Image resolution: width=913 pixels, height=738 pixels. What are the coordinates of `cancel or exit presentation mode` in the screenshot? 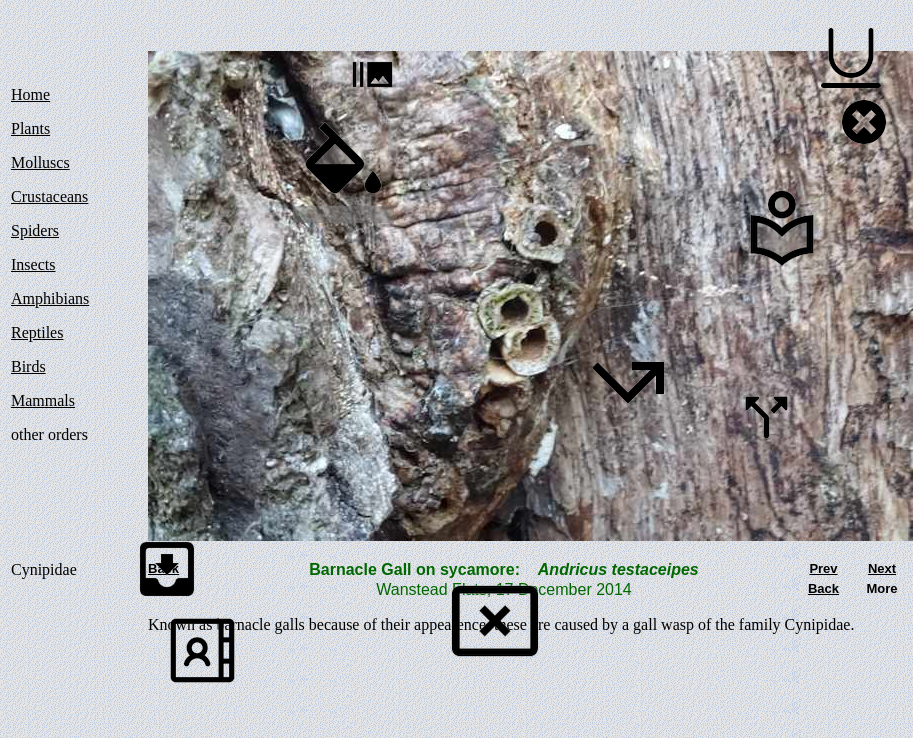 It's located at (495, 621).